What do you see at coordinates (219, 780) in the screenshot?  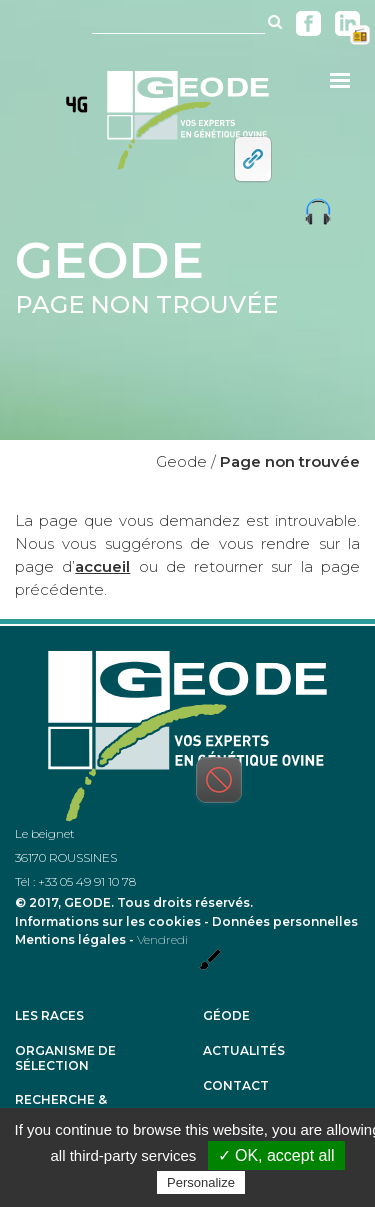 I see `indicates image failed to load` at bounding box center [219, 780].